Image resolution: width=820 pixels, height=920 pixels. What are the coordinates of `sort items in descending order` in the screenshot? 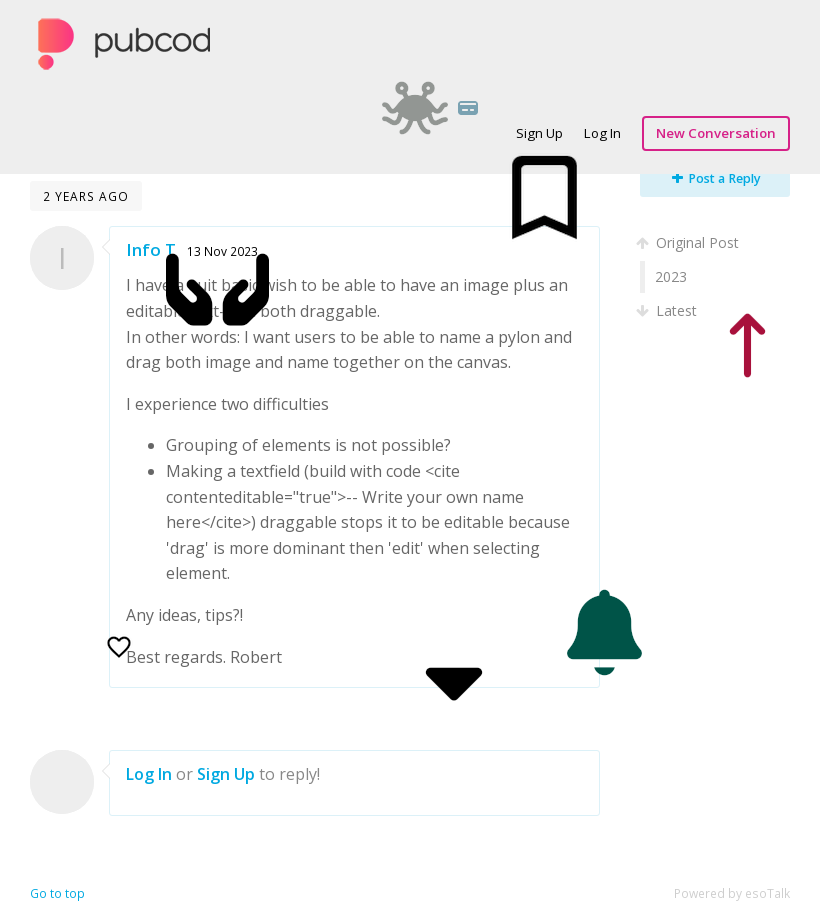 It's located at (454, 663).